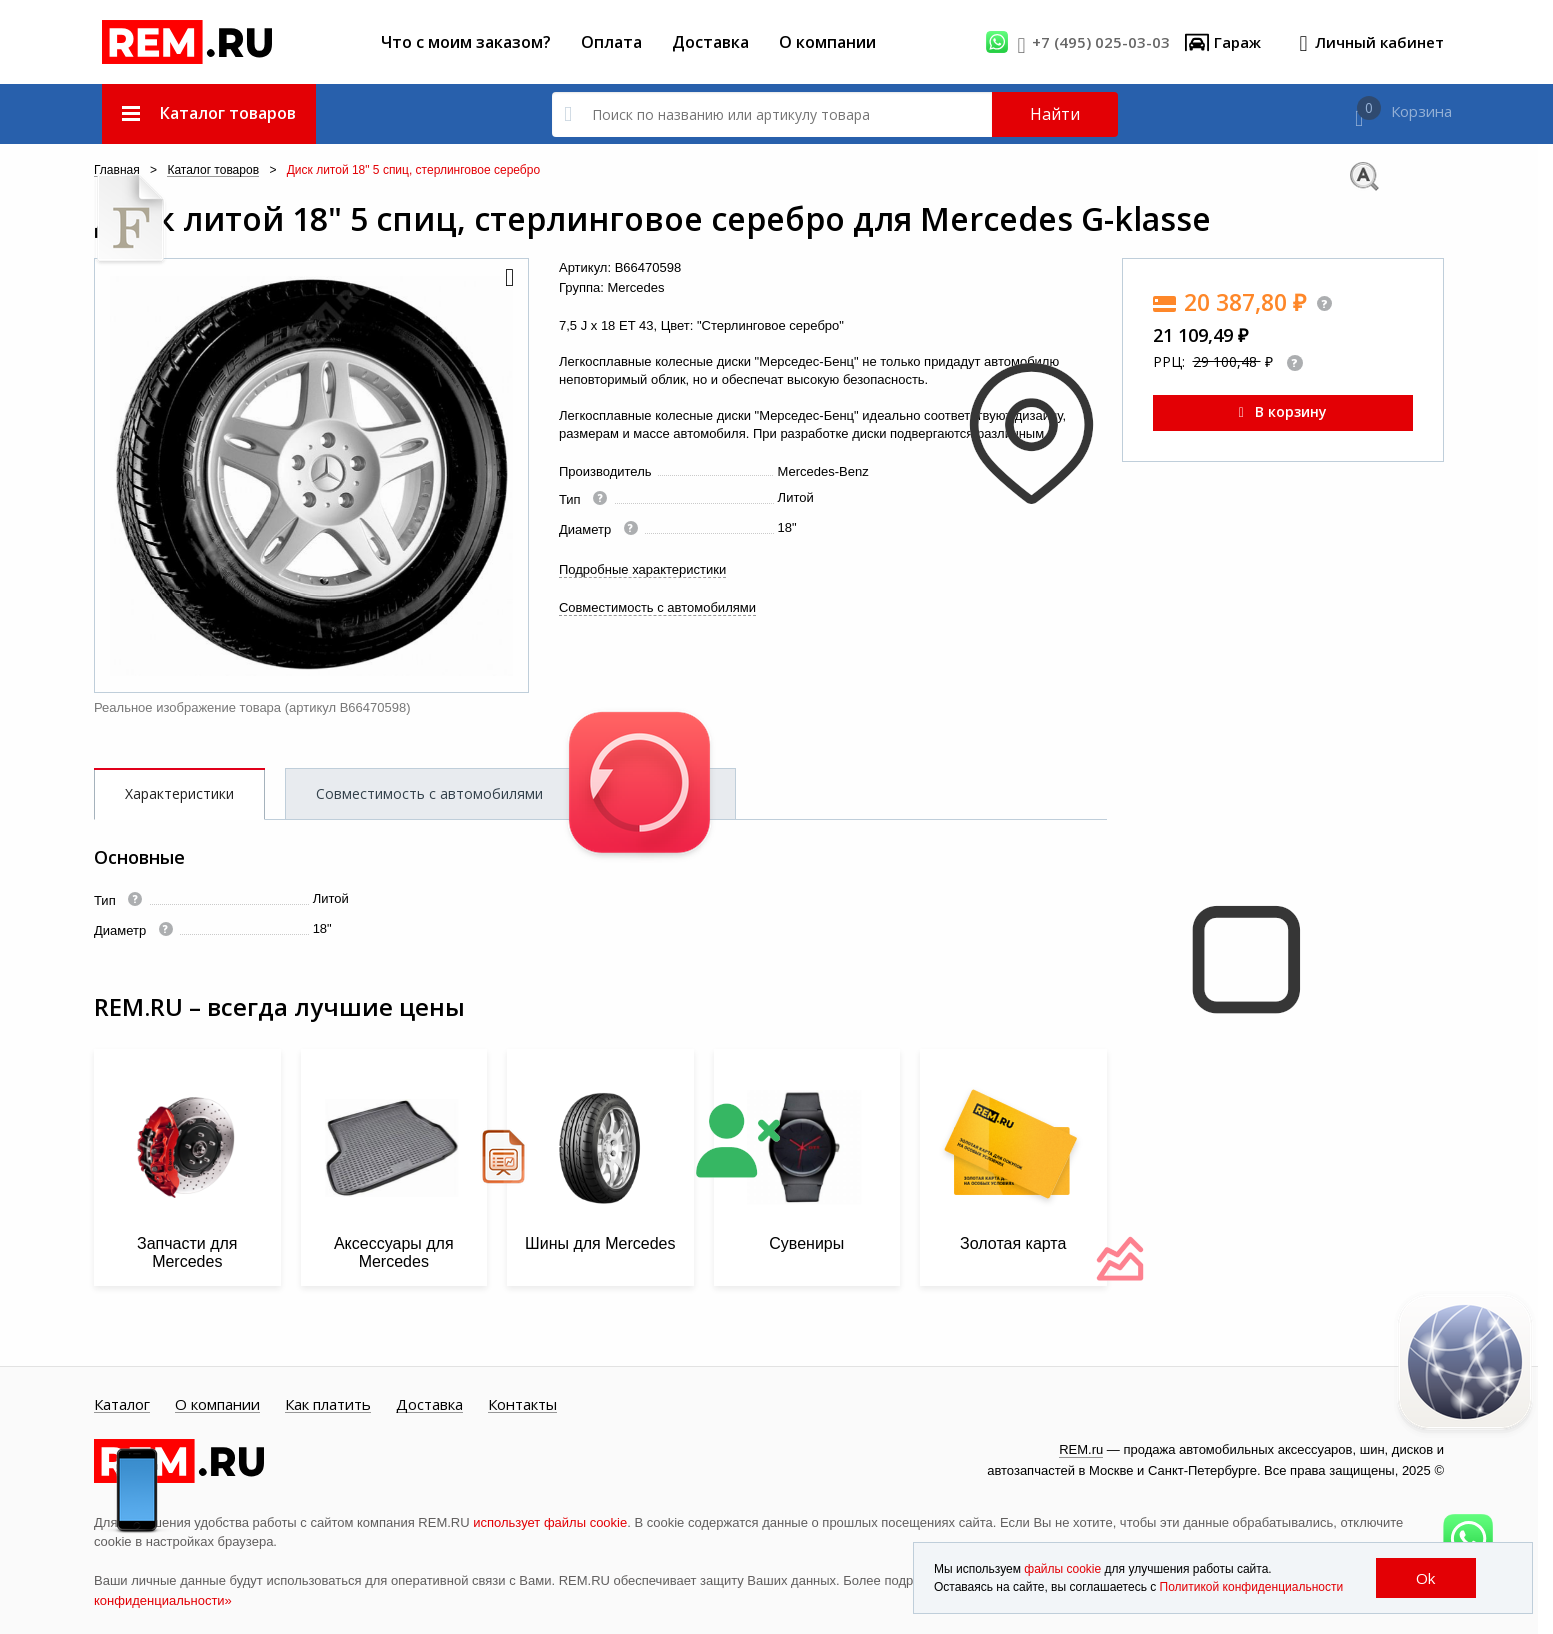  What do you see at coordinates (1465, 1362) in the screenshot?
I see `access network file system or shared storage` at bounding box center [1465, 1362].